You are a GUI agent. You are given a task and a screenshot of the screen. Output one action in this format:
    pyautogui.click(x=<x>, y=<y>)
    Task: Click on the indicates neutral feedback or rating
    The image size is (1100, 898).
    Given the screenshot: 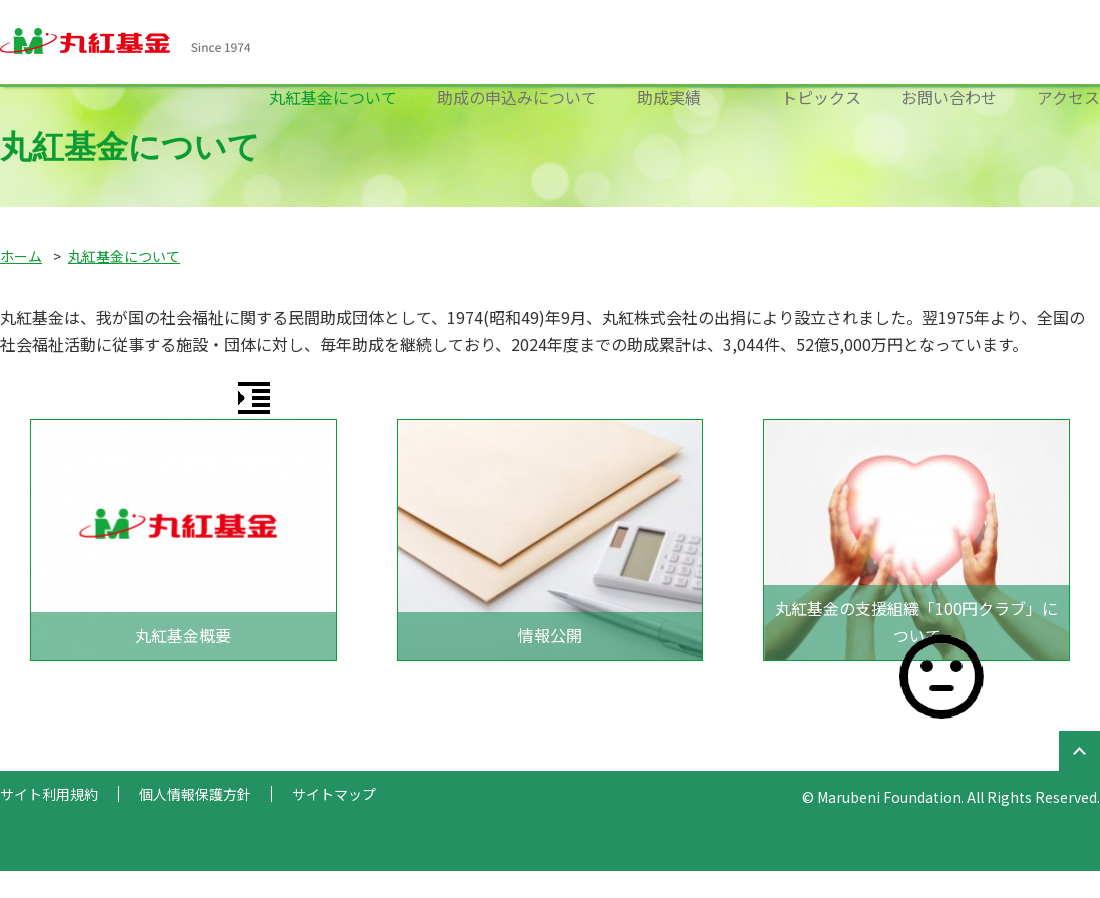 What is the action you would take?
    pyautogui.click(x=941, y=676)
    